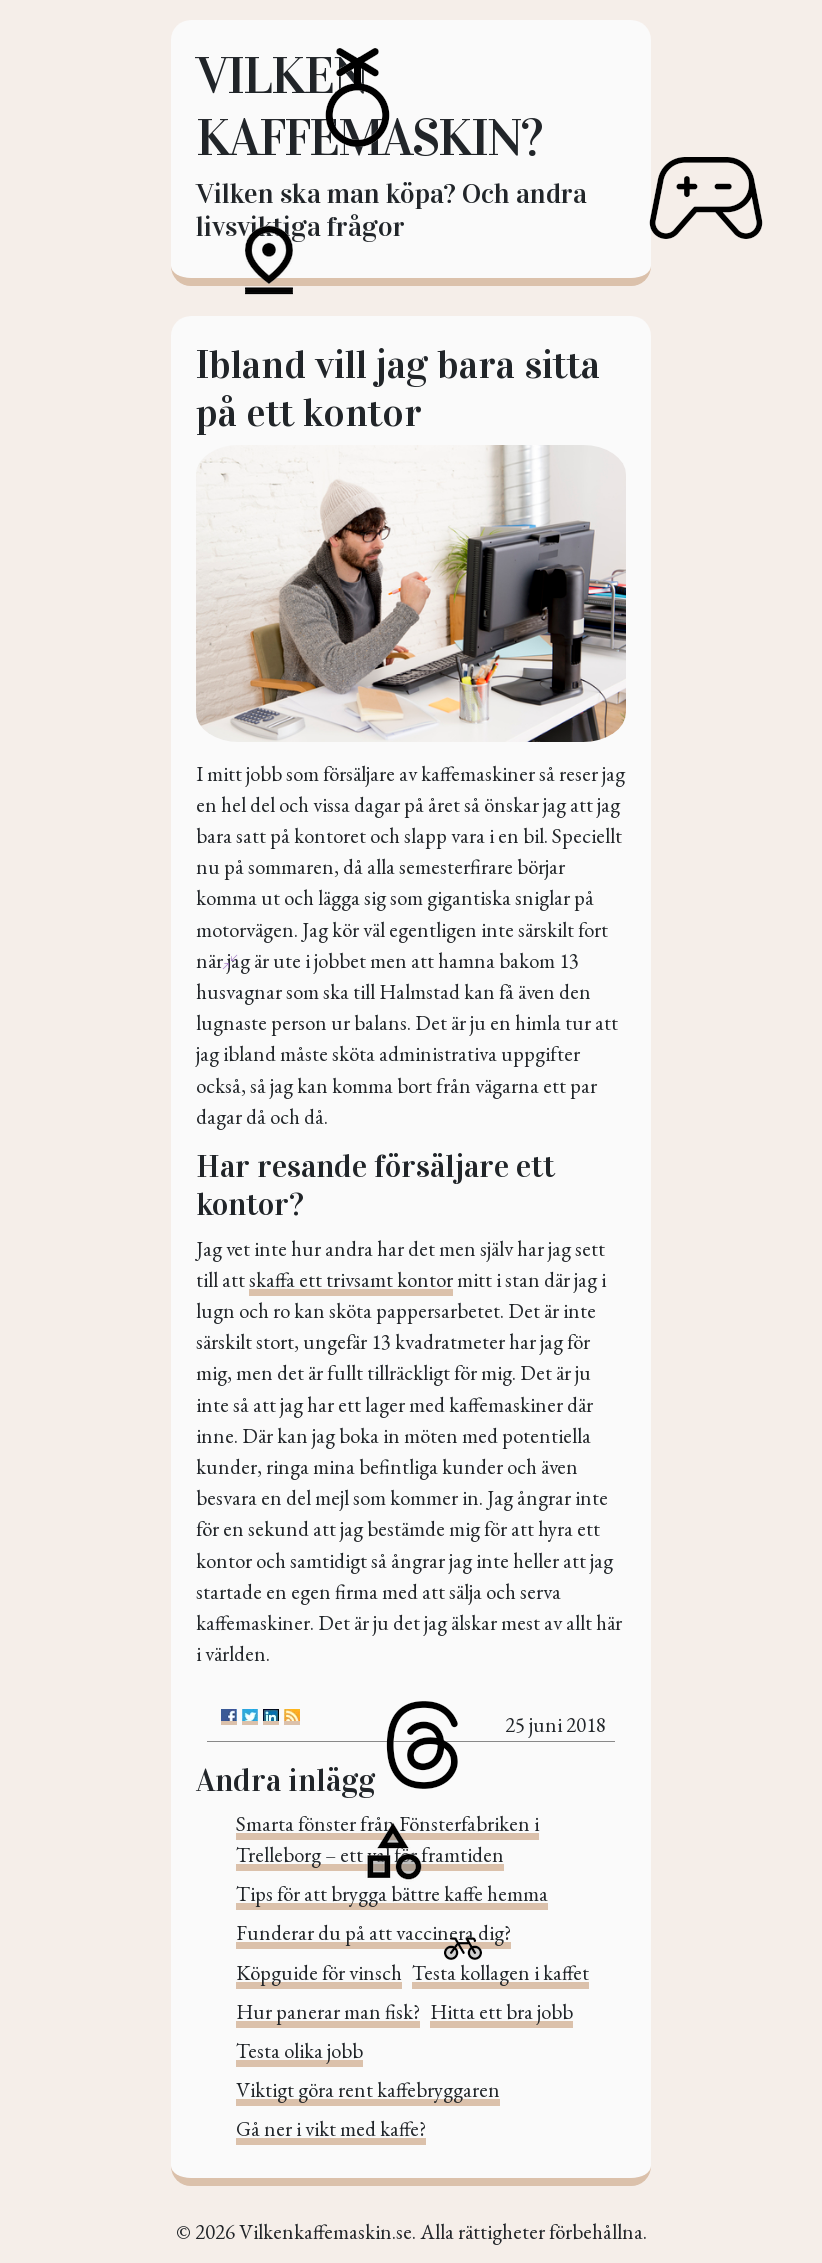 This screenshot has width=822, height=2263. Describe the element at coordinates (357, 97) in the screenshot. I see `indicates nonbinary gender identity option` at that location.